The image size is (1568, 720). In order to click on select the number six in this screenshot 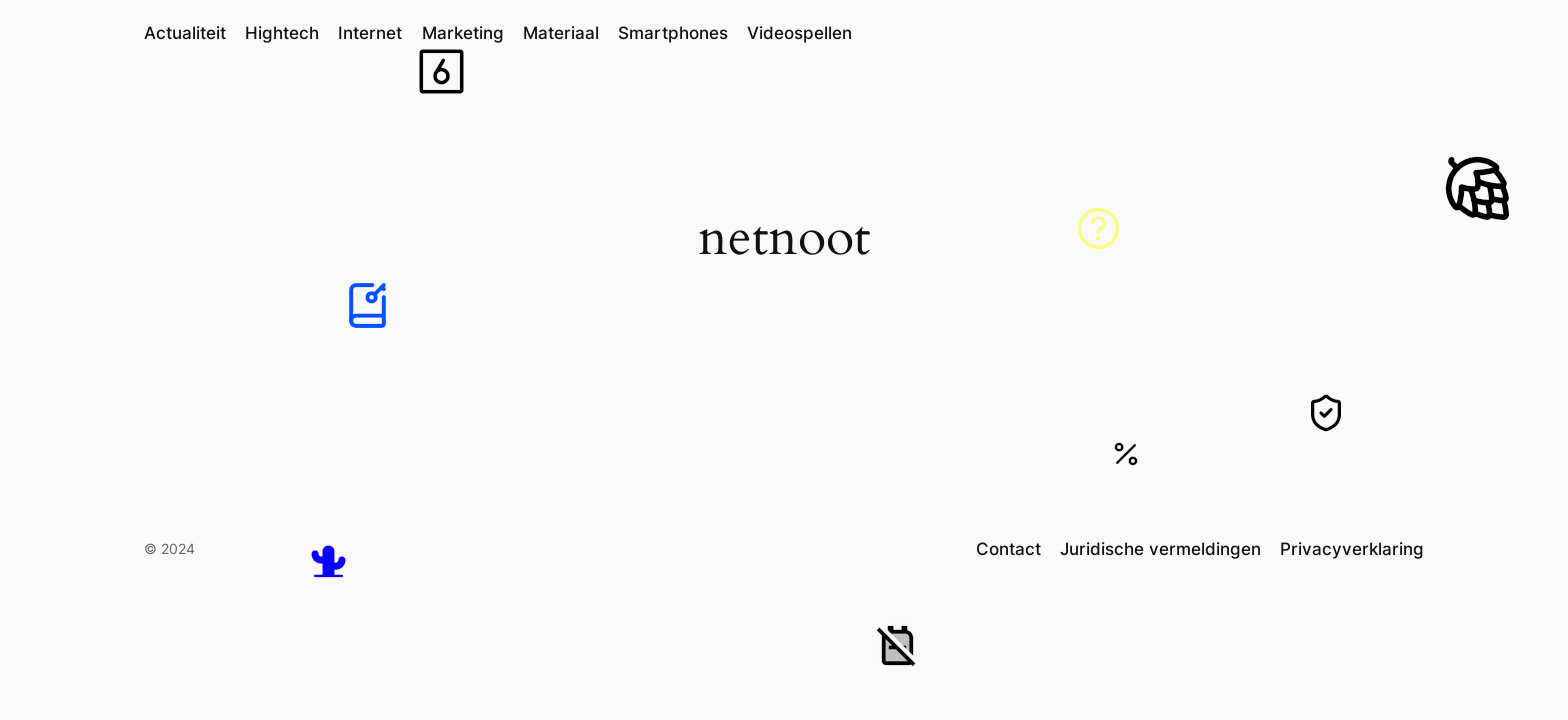, I will do `click(441, 71)`.